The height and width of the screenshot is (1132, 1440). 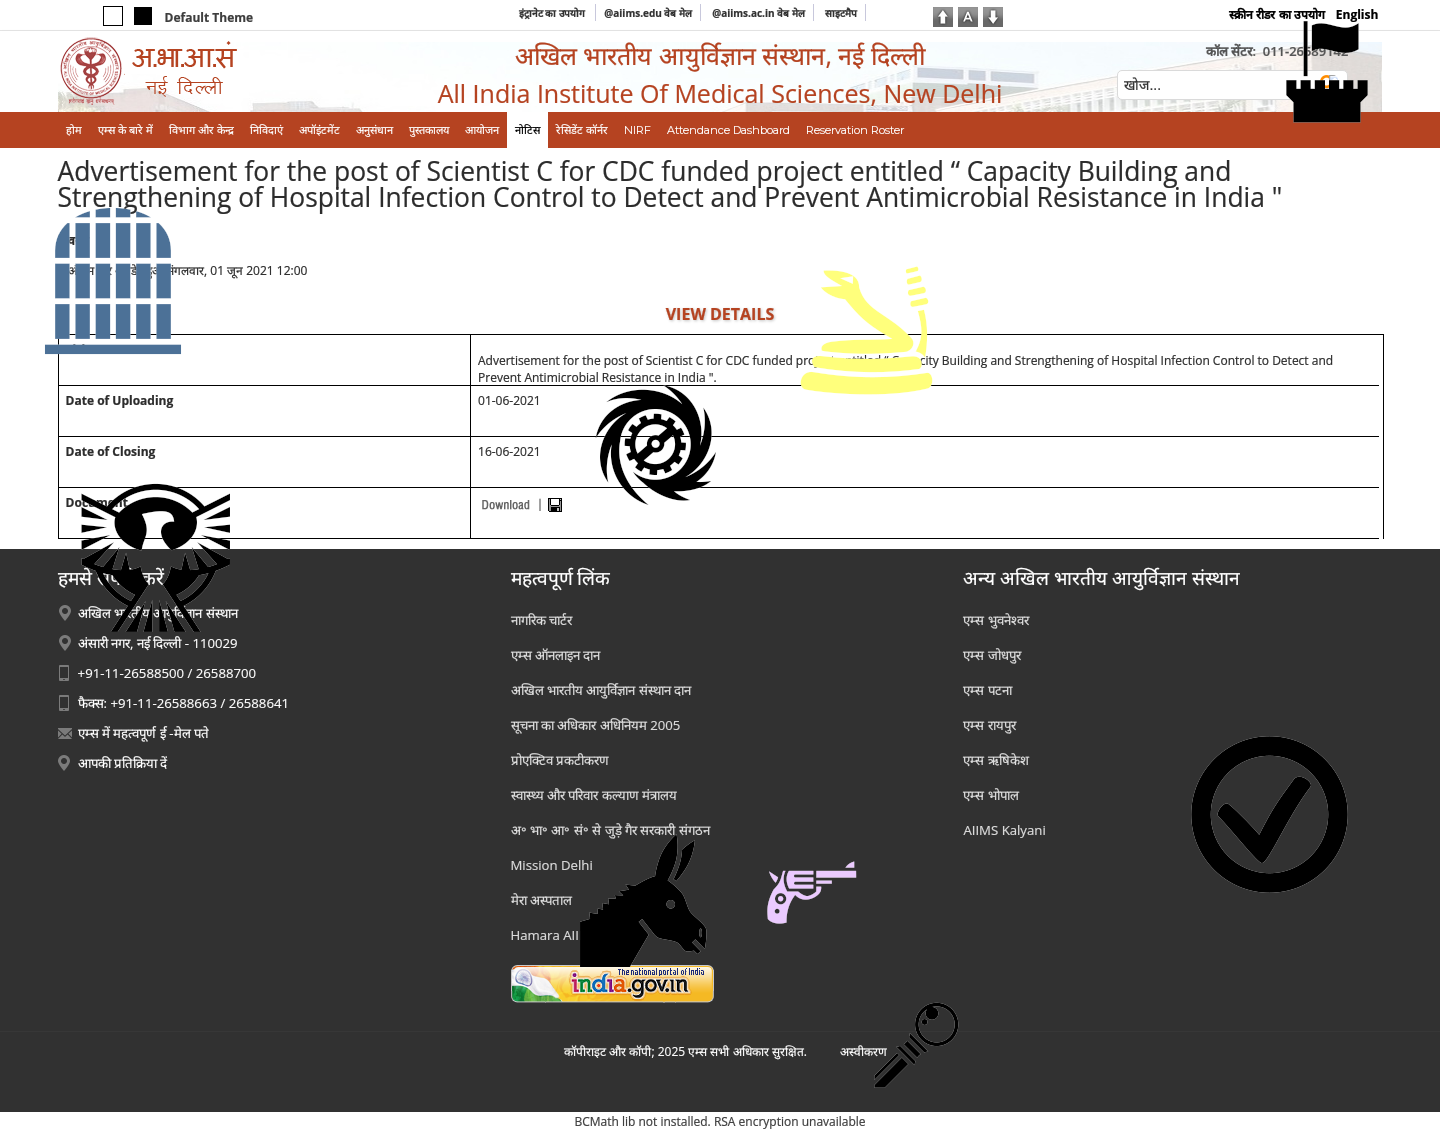 I want to click on represents a donkey character or unit in a game, so click(x=646, y=900).